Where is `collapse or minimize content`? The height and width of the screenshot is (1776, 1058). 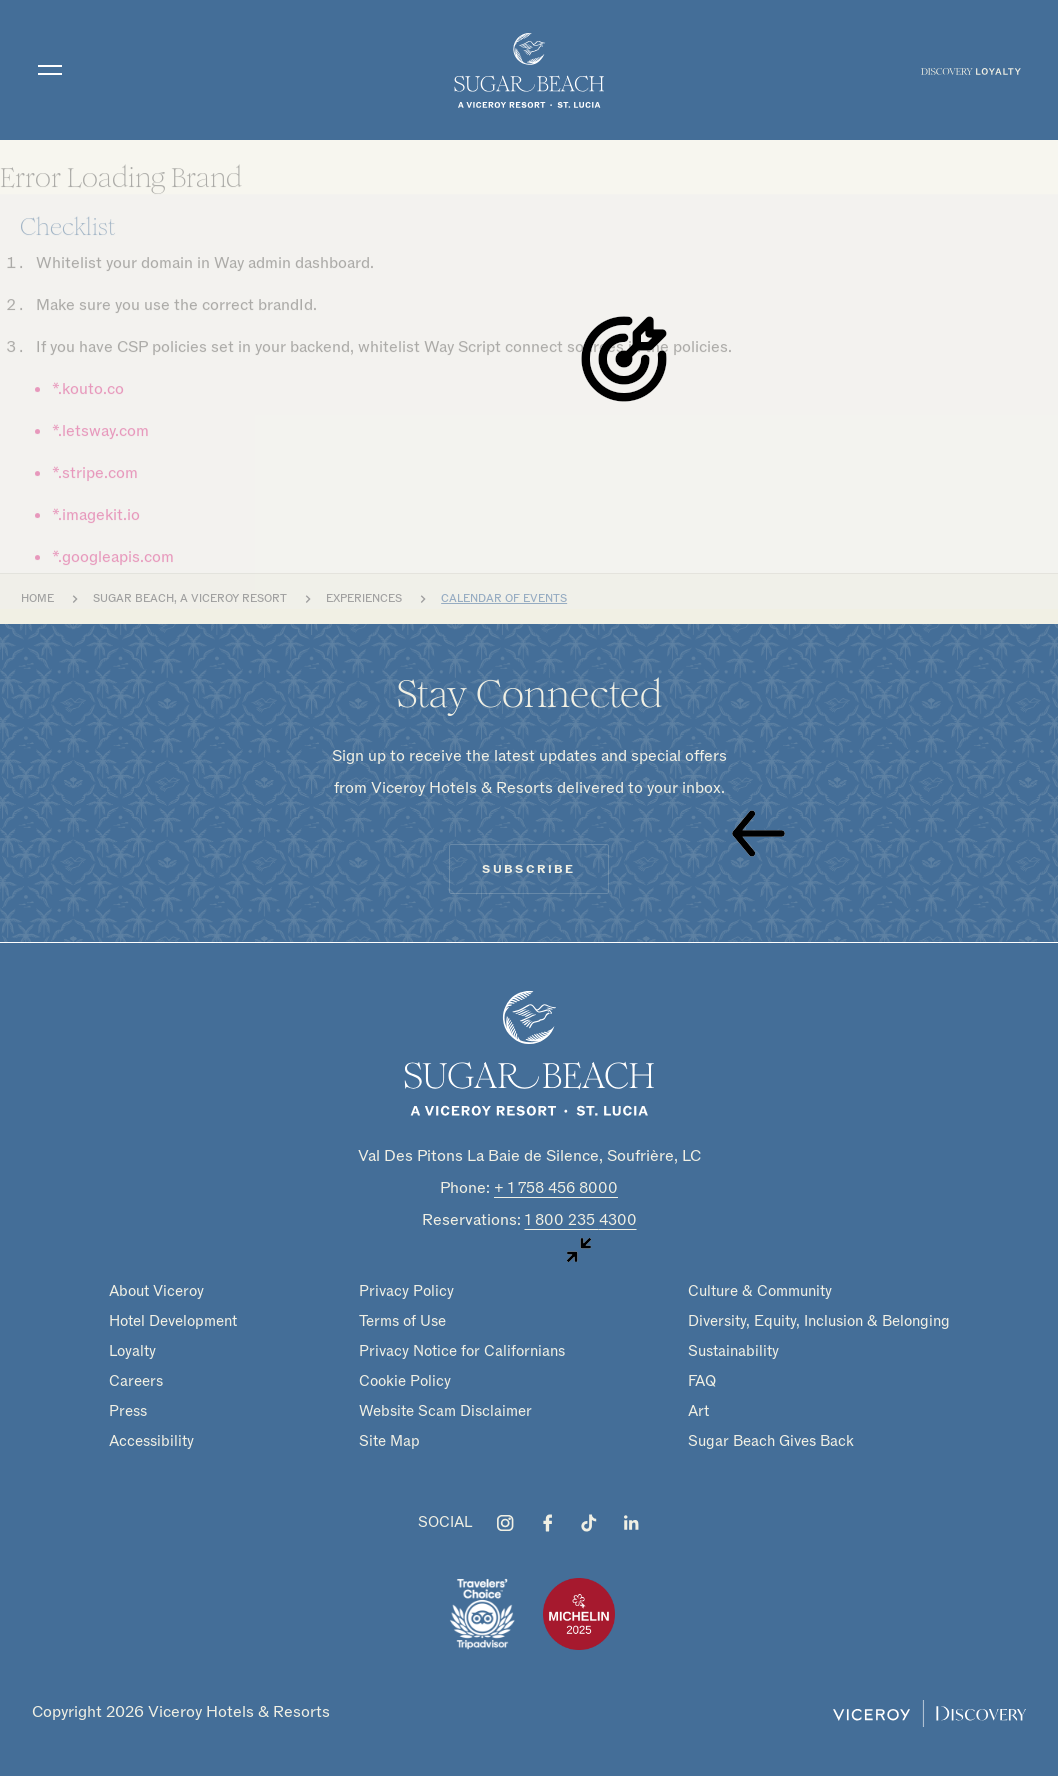
collapse or minimize content is located at coordinates (579, 1250).